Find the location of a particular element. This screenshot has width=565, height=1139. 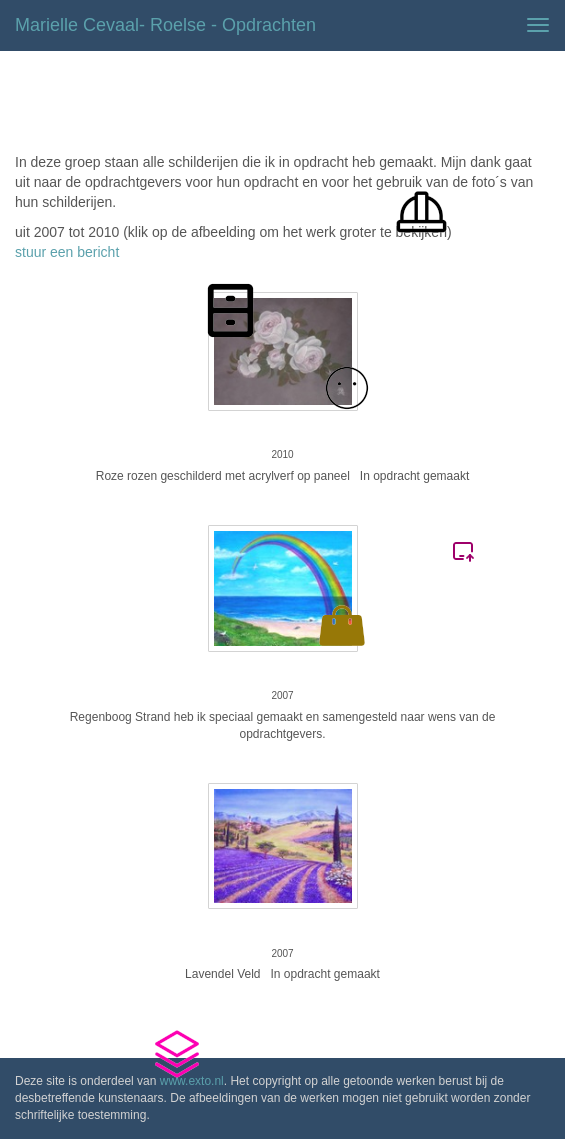

upload content to tablet device is located at coordinates (463, 551).